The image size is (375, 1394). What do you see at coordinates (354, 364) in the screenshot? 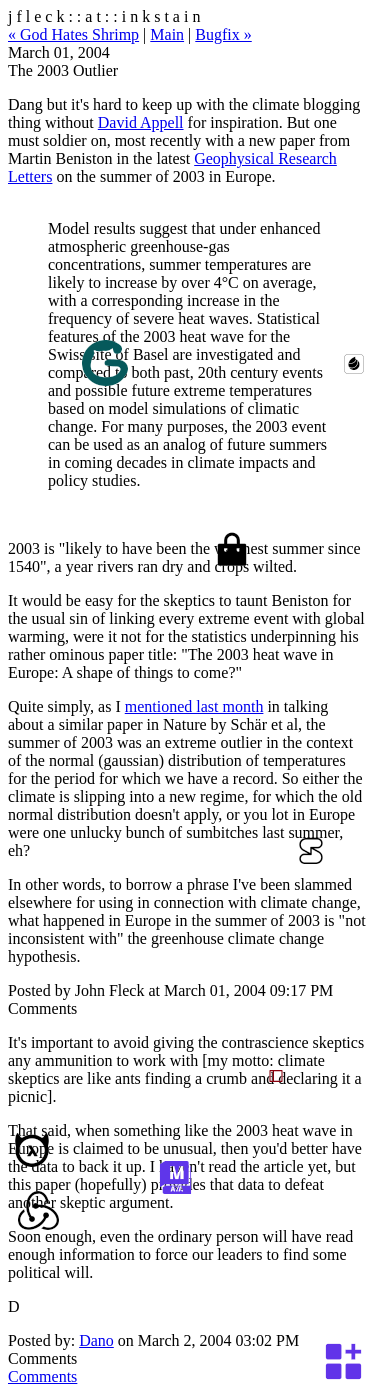
I see `open MediBang Paint app` at bounding box center [354, 364].